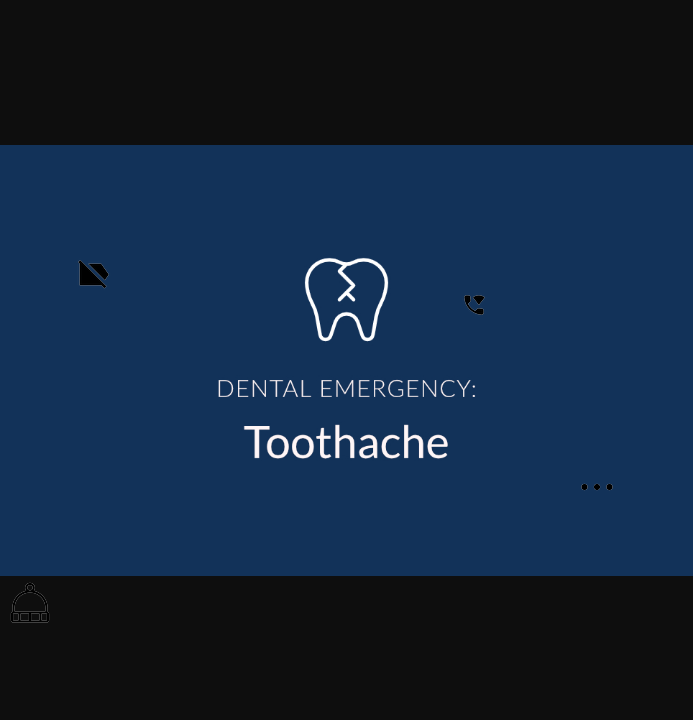 The height and width of the screenshot is (720, 693). Describe the element at coordinates (30, 605) in the screenshot. I see `browse winter apparel or accessories` at that location.